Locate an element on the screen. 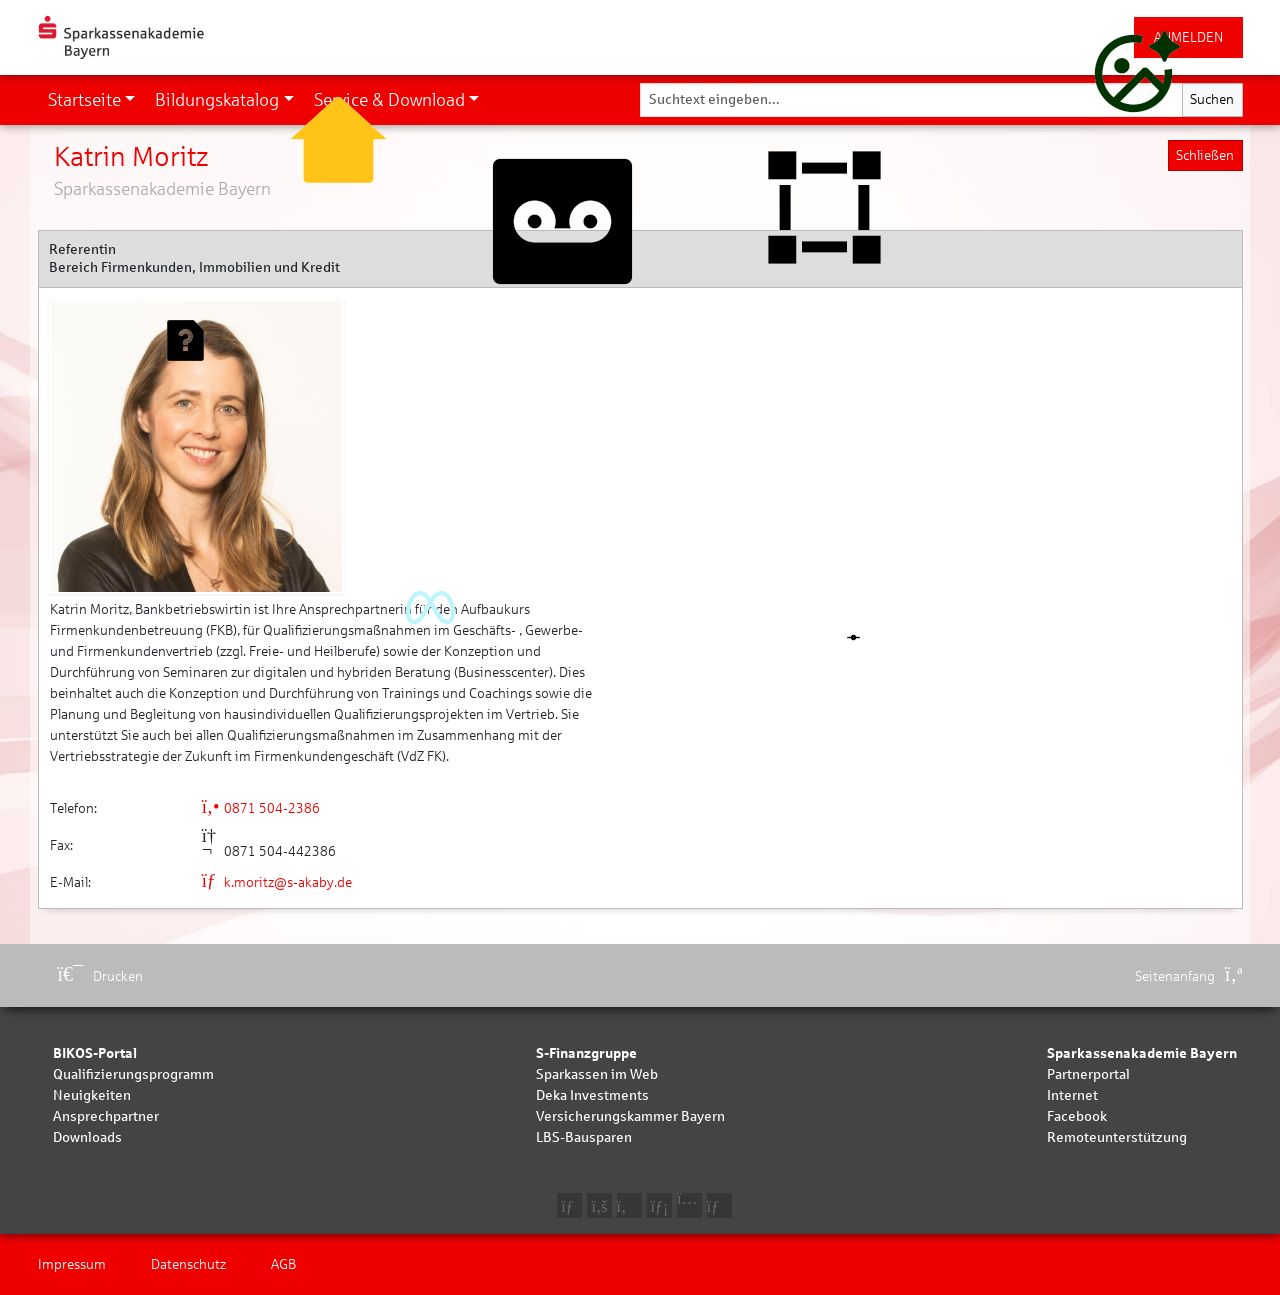  play or access audio cassette content is located at coordinates (562, 221).